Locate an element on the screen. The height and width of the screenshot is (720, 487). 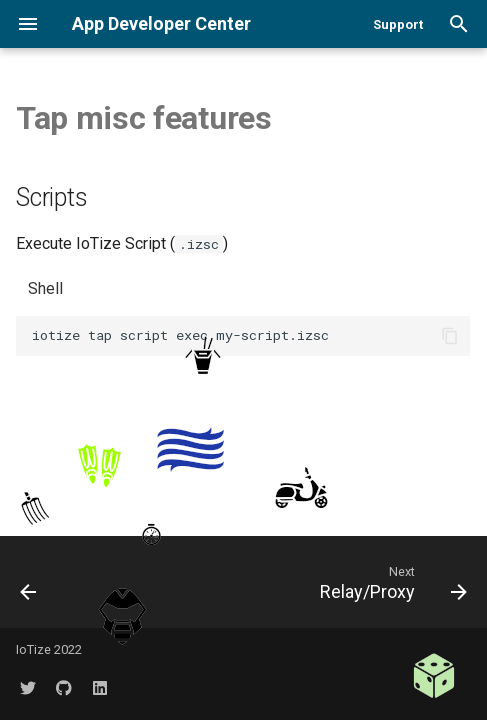
roll the dice or randomize is located at coordinates (434, 676).